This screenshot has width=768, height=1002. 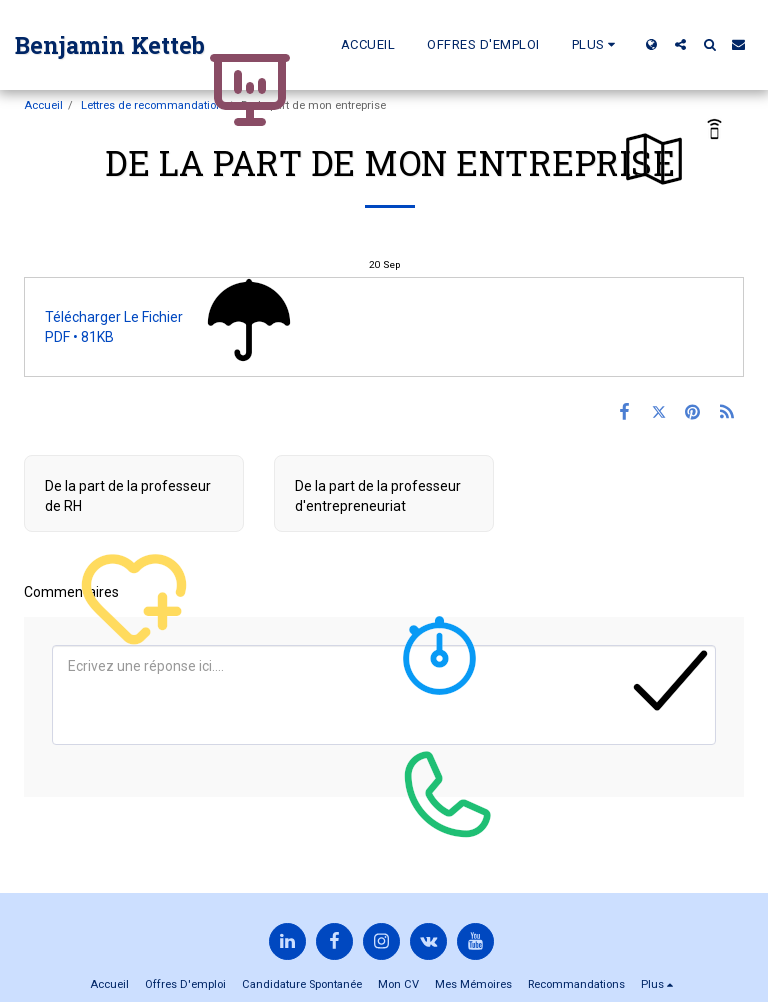 I want to click on view weather protection or rain forecast, so click(x=249, y=320).